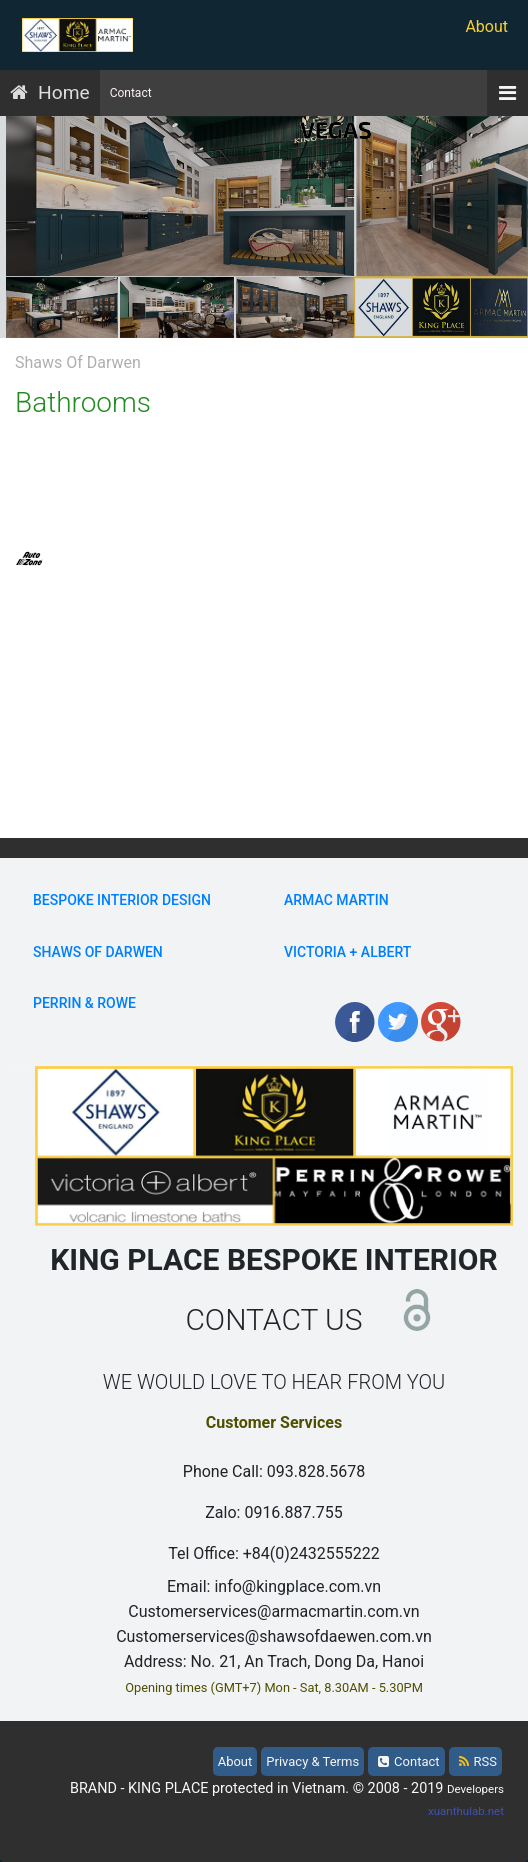 The width and height of the screenshot is (528, 1862). Describe the element at coordinates (29, 558) in the screenshot. I see `visit the AutoZone website or app` at that location.